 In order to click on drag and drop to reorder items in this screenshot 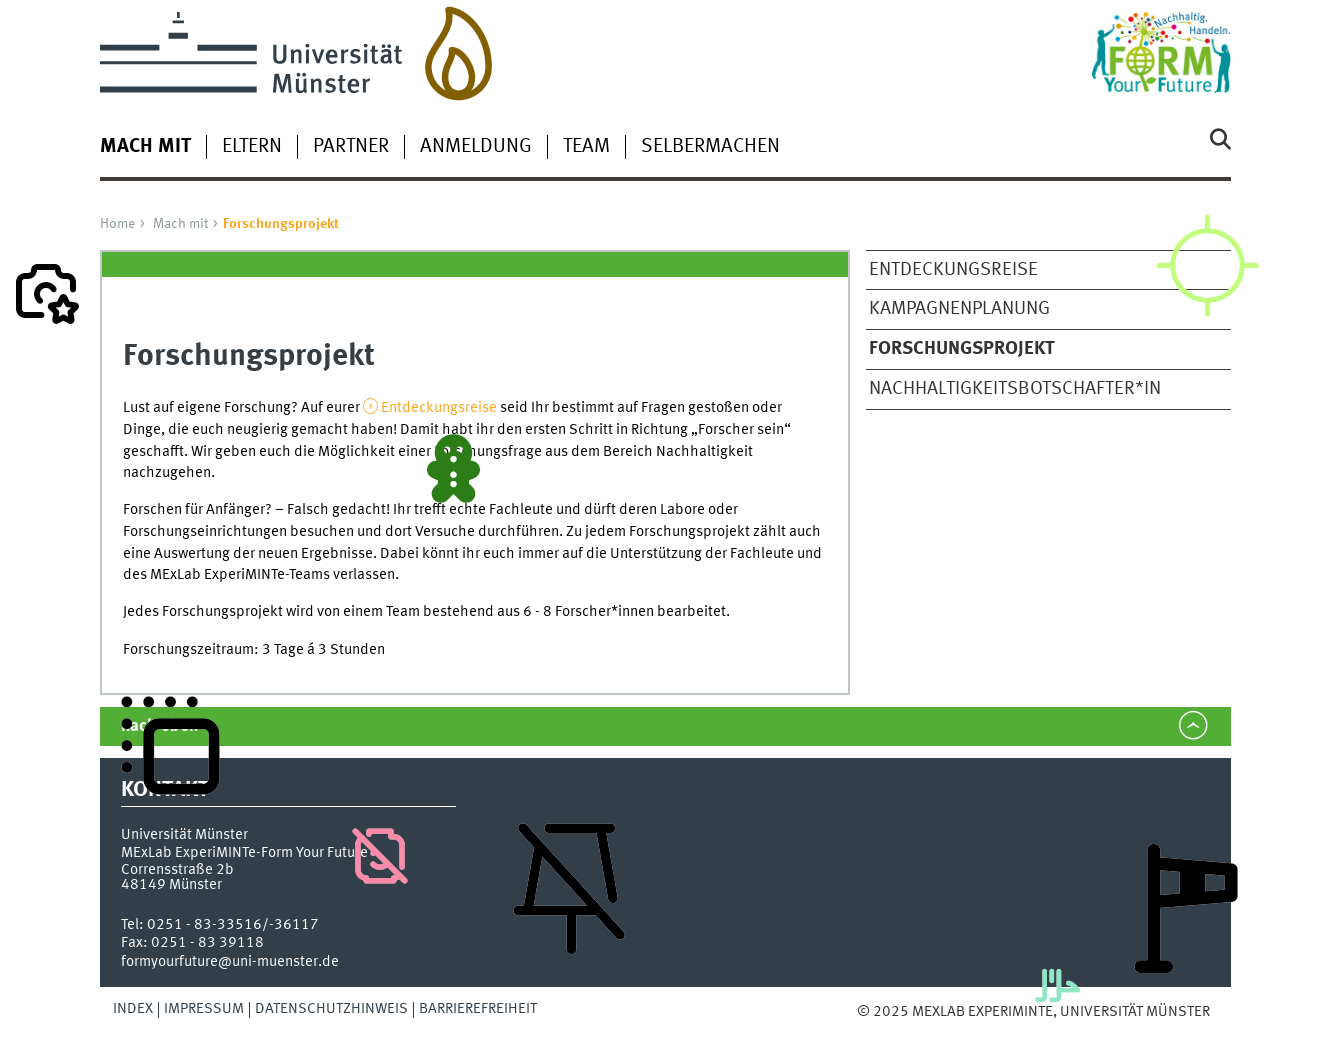, I will do `click(170, 745)`.